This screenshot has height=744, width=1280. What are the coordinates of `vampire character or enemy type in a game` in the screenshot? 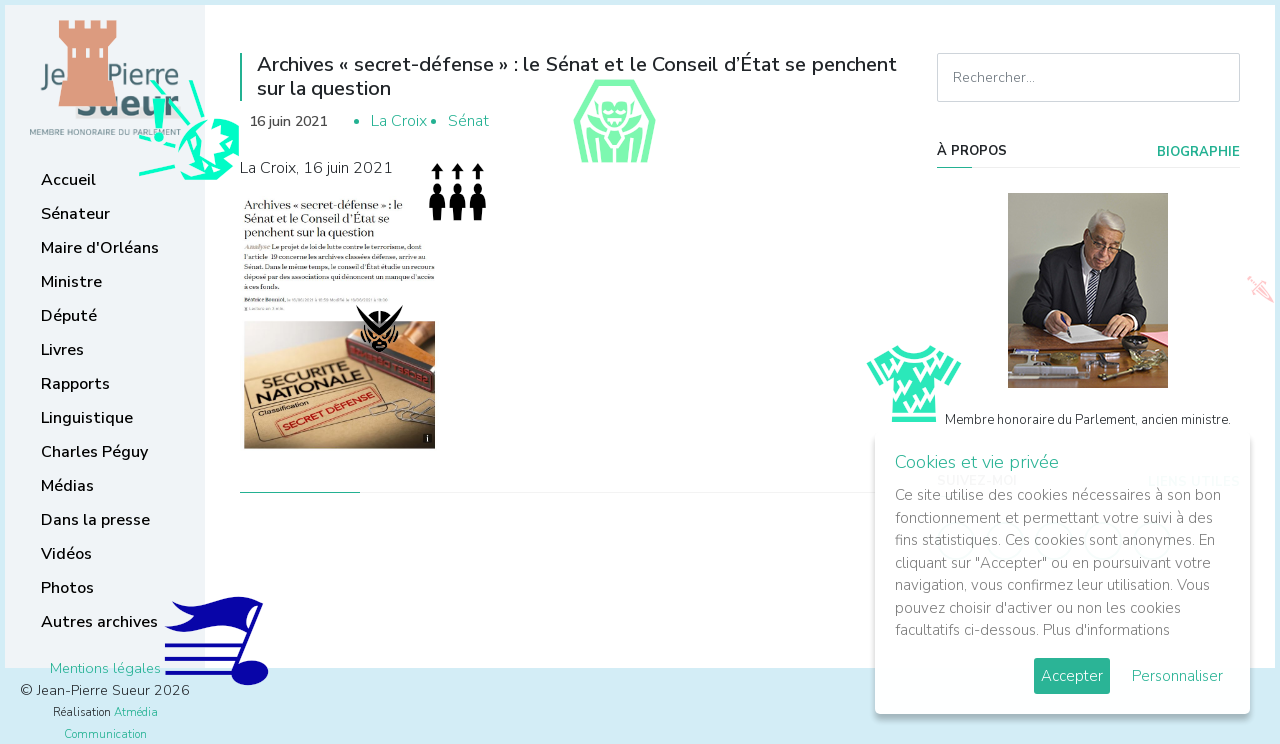 It's located at (614, 120).